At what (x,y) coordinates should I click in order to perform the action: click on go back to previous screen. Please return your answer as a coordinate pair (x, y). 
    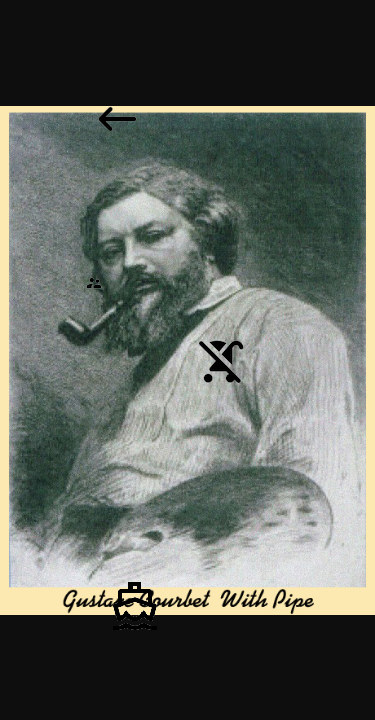
    Looking at the image, I should click on (117, 119).